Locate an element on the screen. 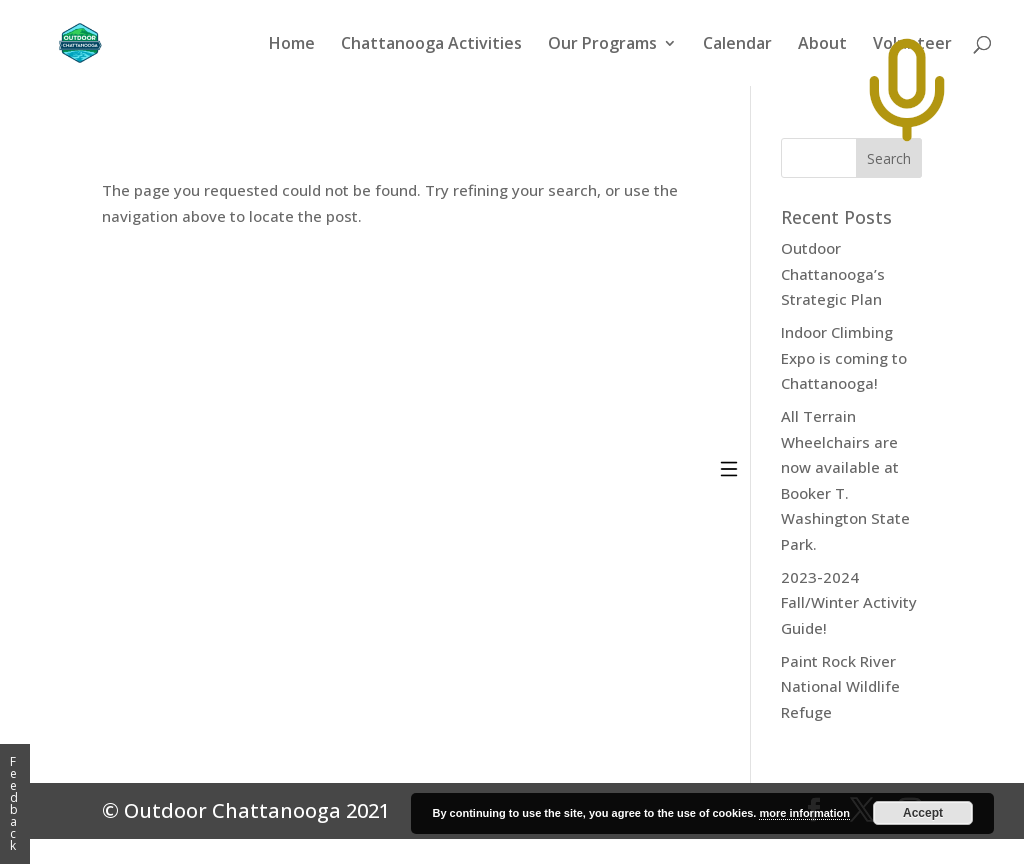  open navigation menu is located at coordinates (729, 469).